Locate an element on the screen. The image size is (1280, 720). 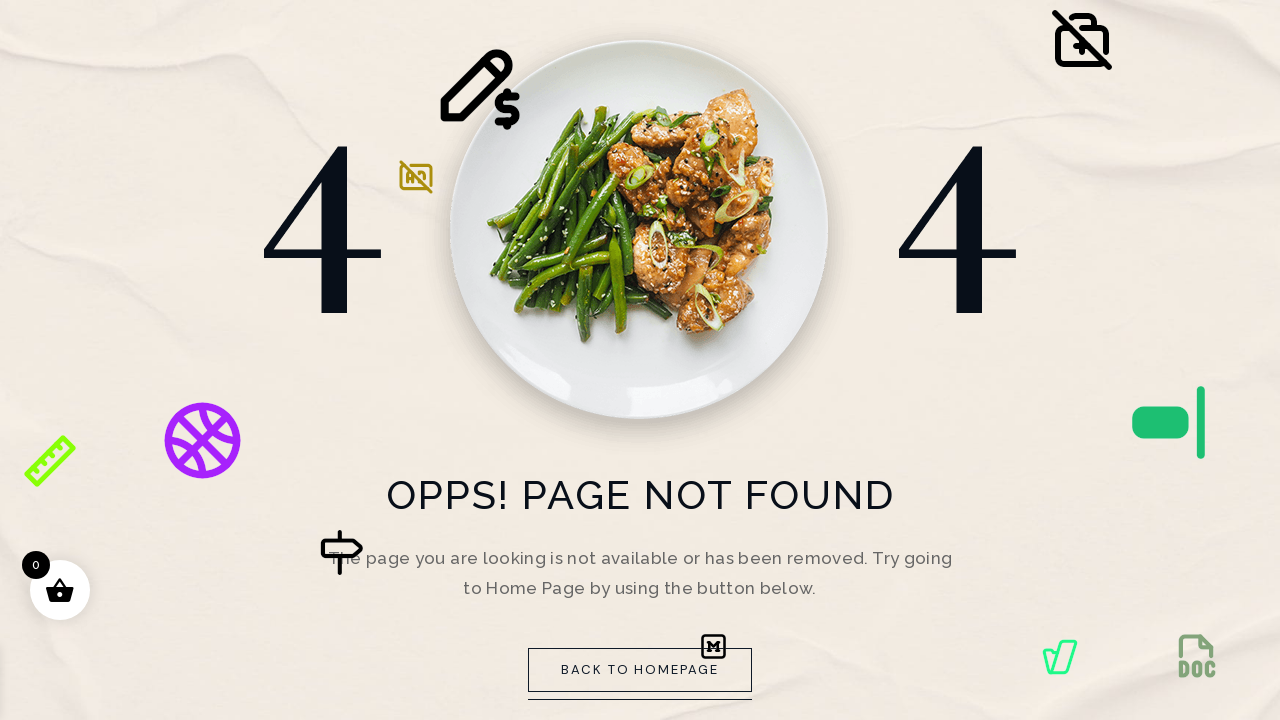
open kbin social platform is located at coordinates (1060, 657).